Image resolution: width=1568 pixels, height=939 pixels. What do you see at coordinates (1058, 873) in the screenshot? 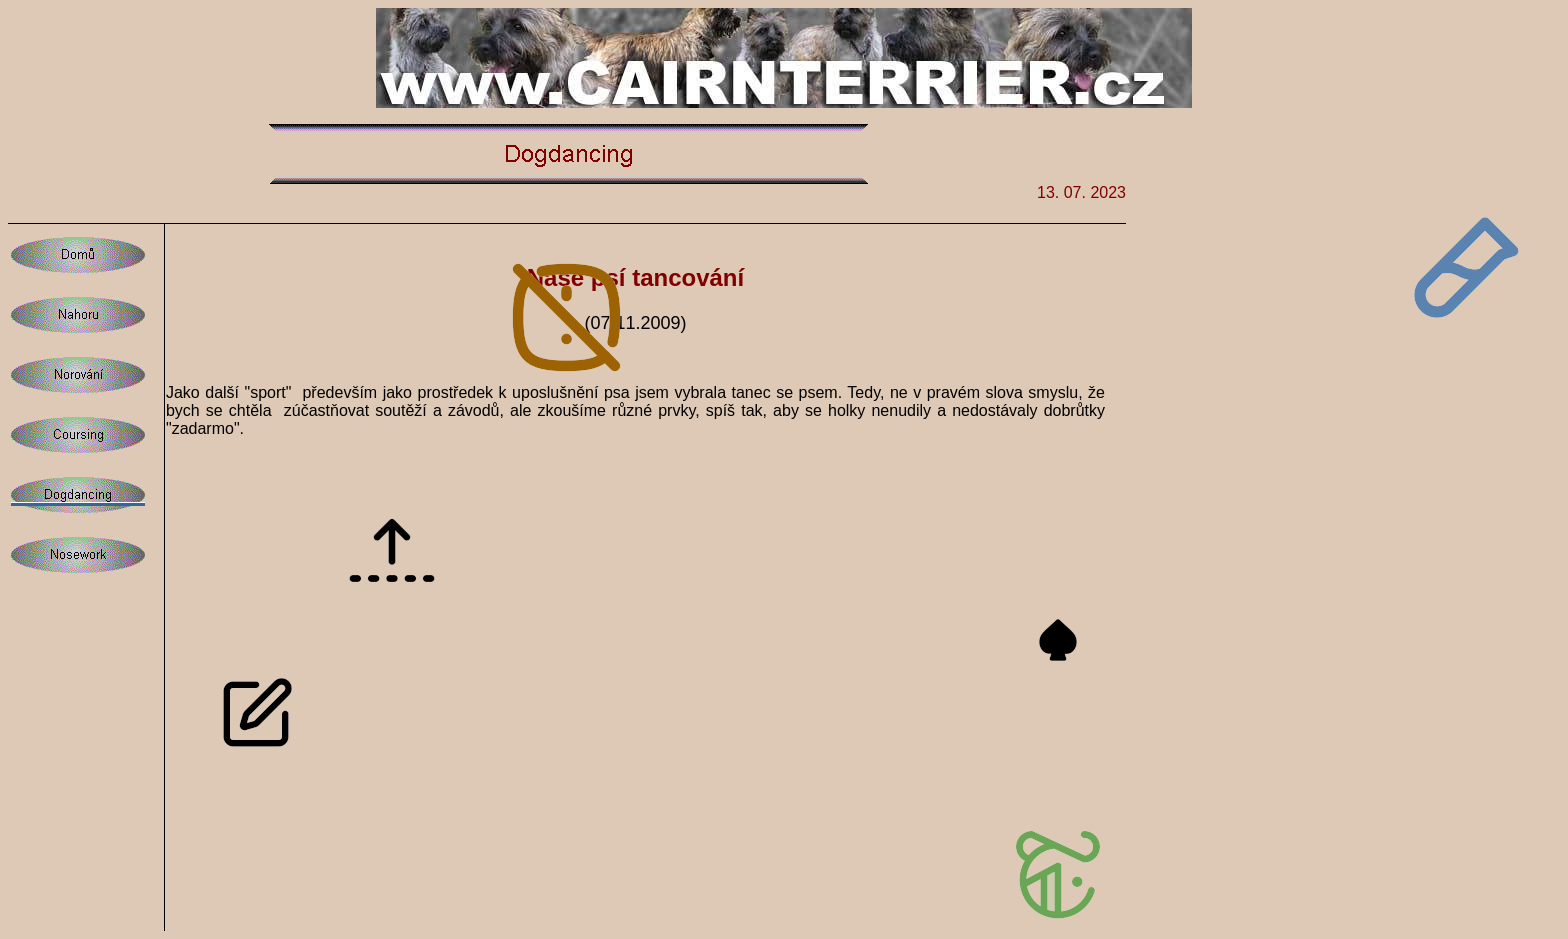
I see `open The New York Times app` at bounding box center [1058, 873].